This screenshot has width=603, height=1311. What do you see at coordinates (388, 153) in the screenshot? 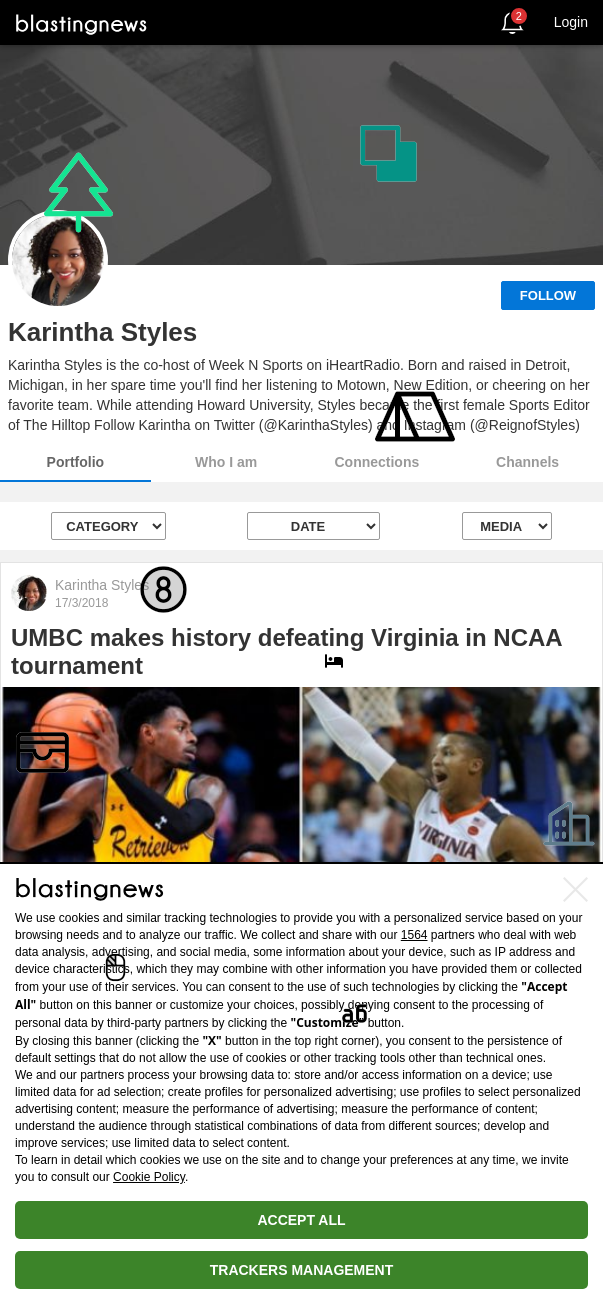
I see `subtract or remove a layer from selection` at bounding box center [388, 153].